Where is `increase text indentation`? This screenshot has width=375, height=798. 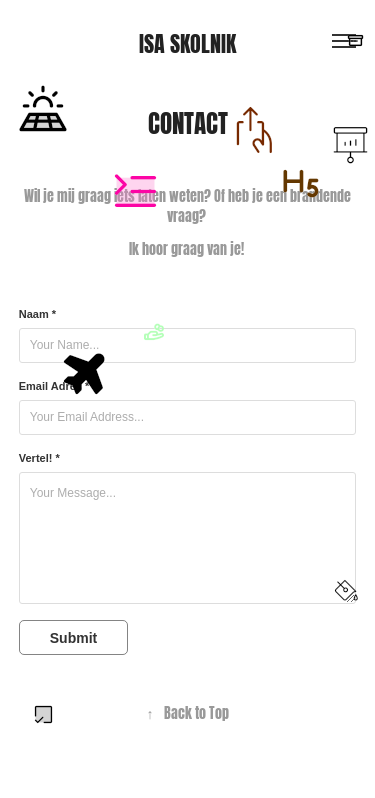
increase text indentation is located at coordinates (135, 191).